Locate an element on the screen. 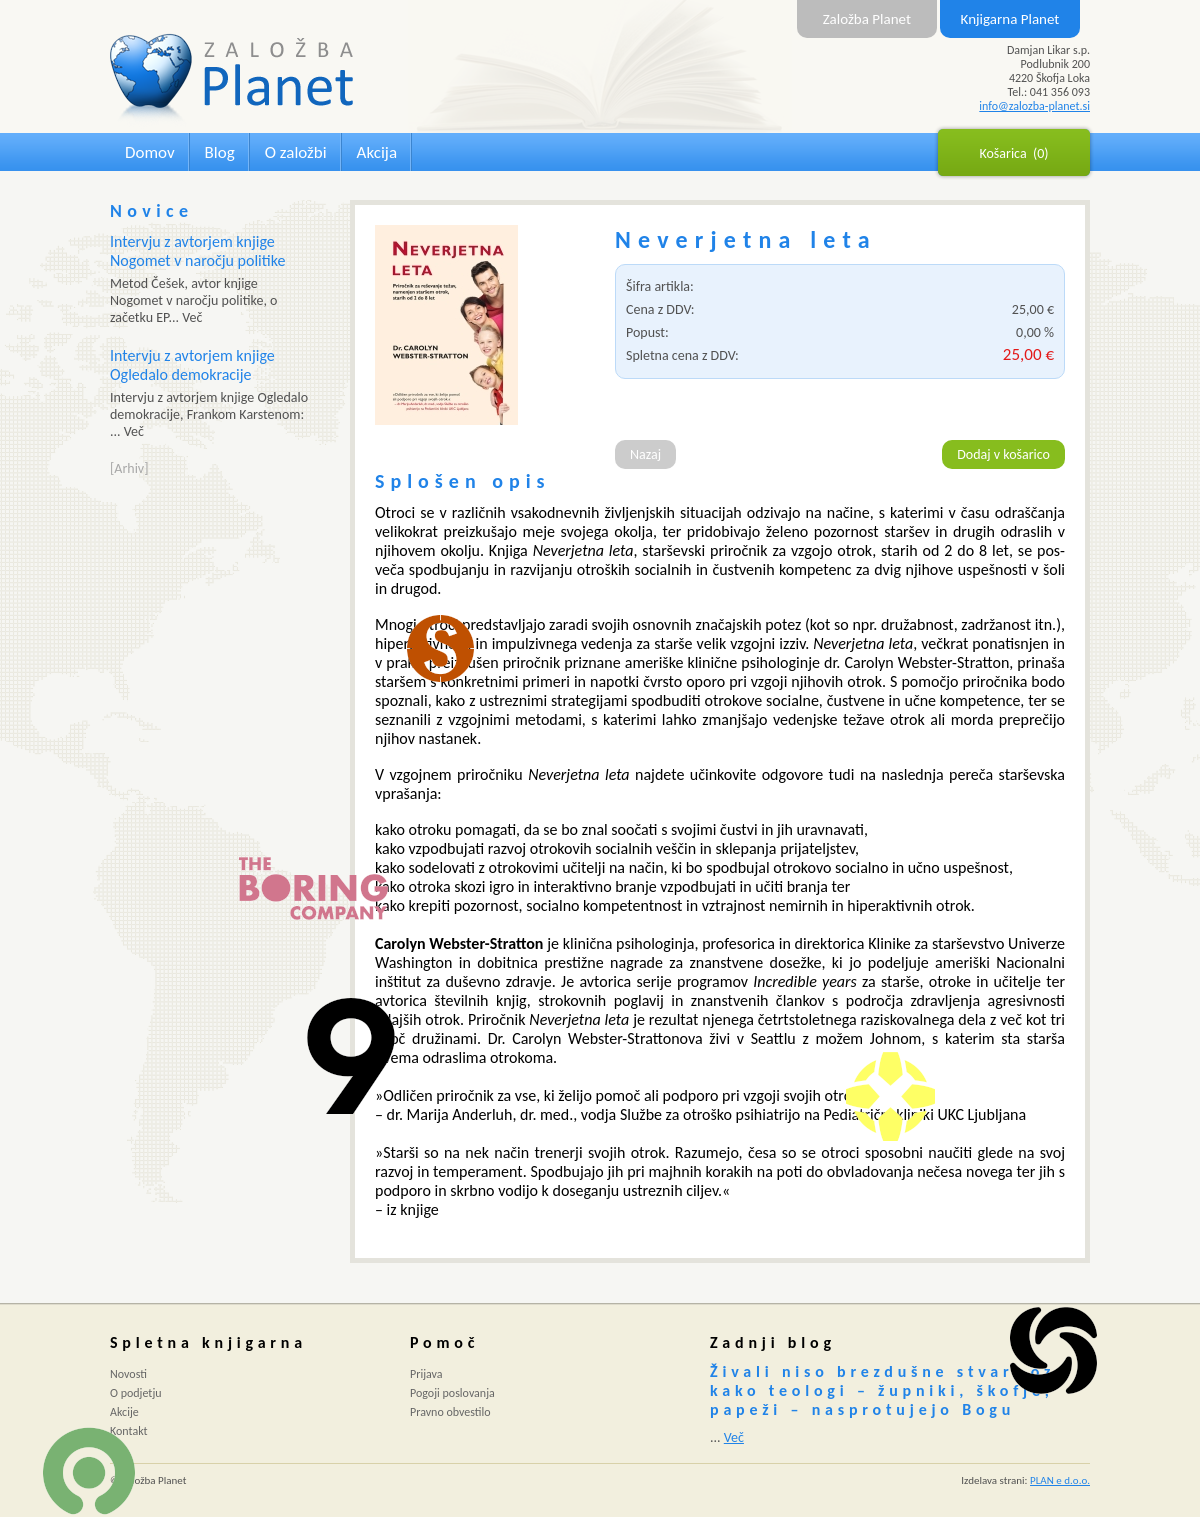 The width and height of the screenshot is (1200, 1517). open the sololearn app is located at coordinates (1053, 1350).